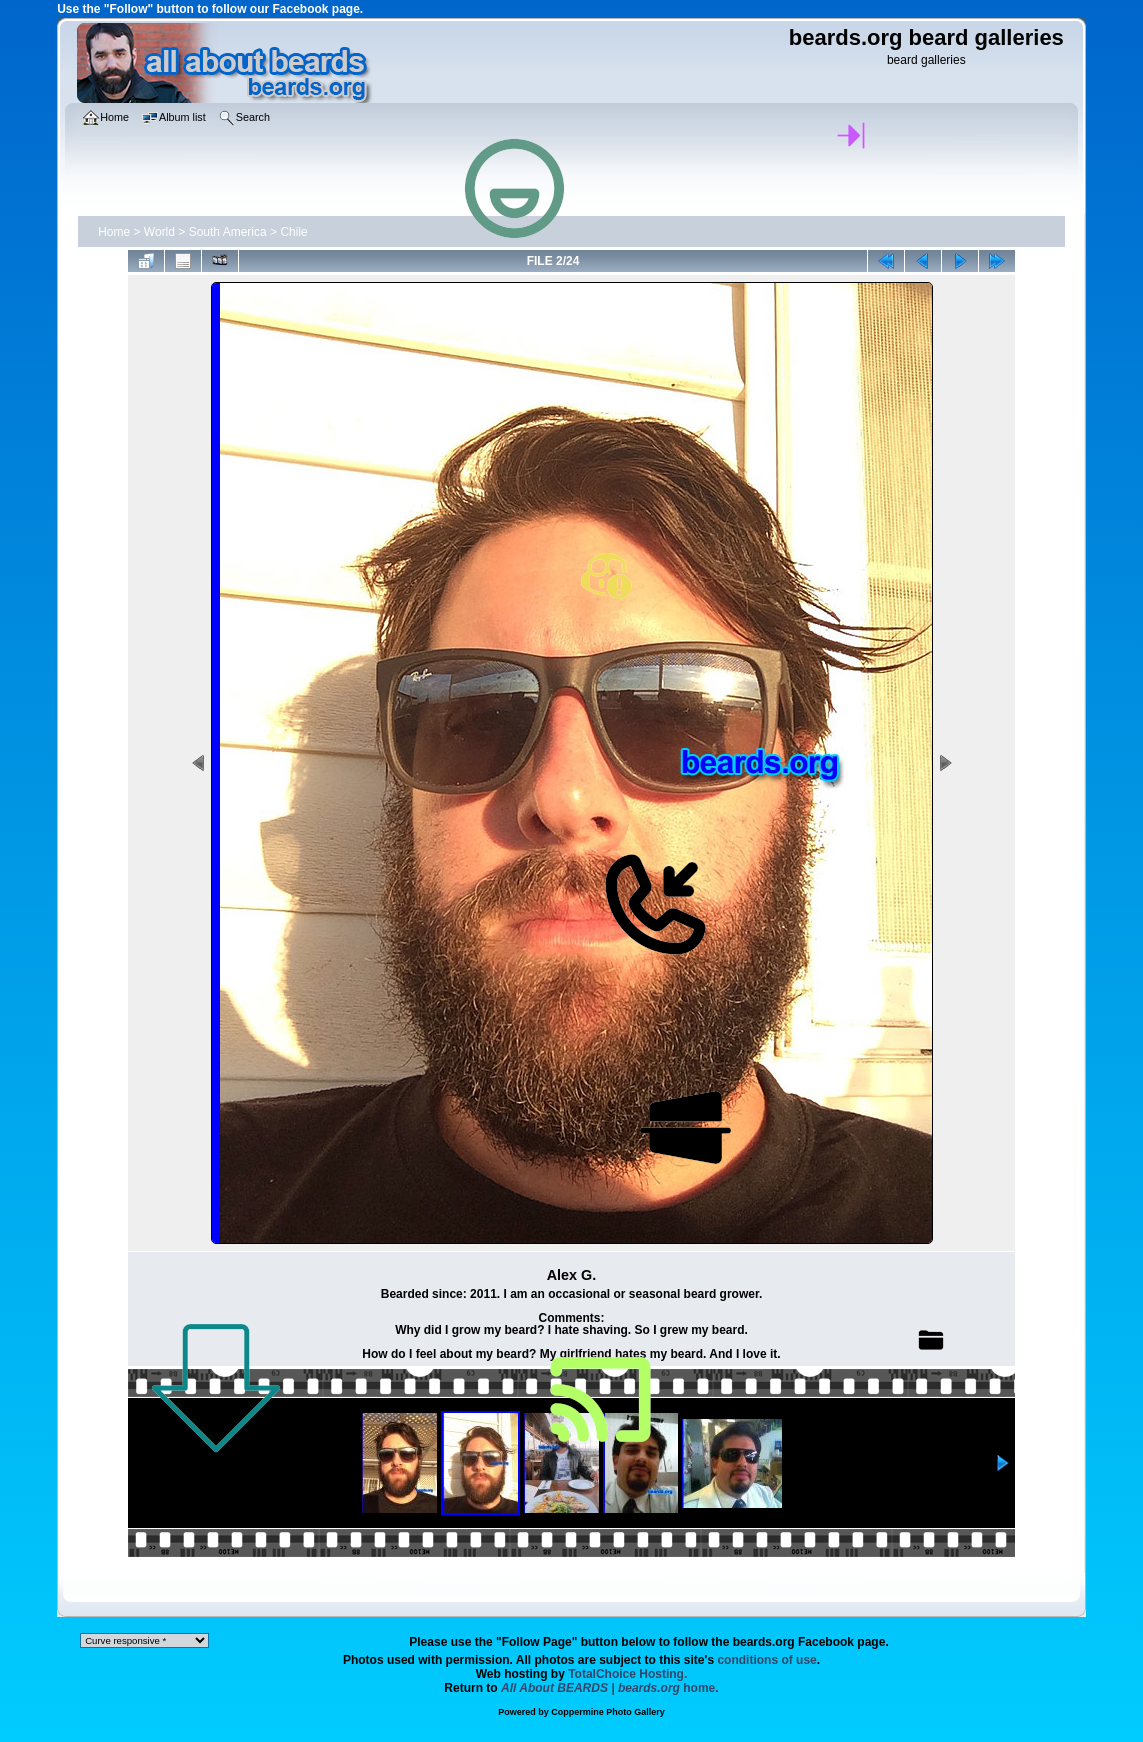 The height and width of the screenshot is (1742, 1143). I want to click on download a file or content, so click(216, 1383).